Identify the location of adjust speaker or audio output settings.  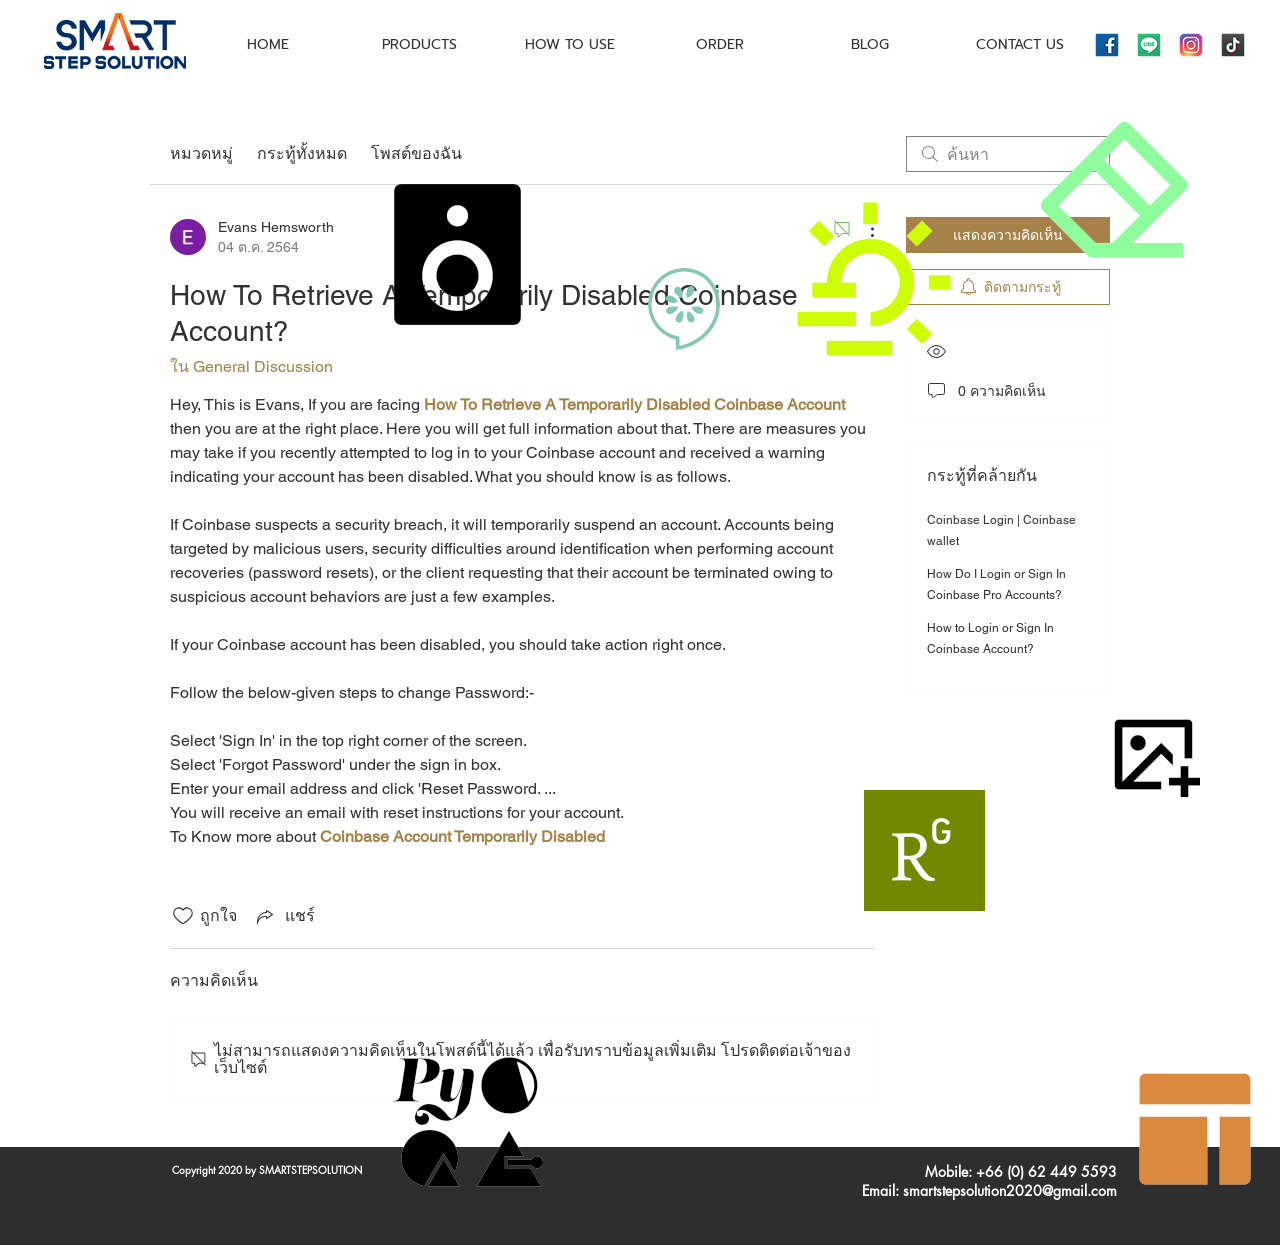
(457, 254).